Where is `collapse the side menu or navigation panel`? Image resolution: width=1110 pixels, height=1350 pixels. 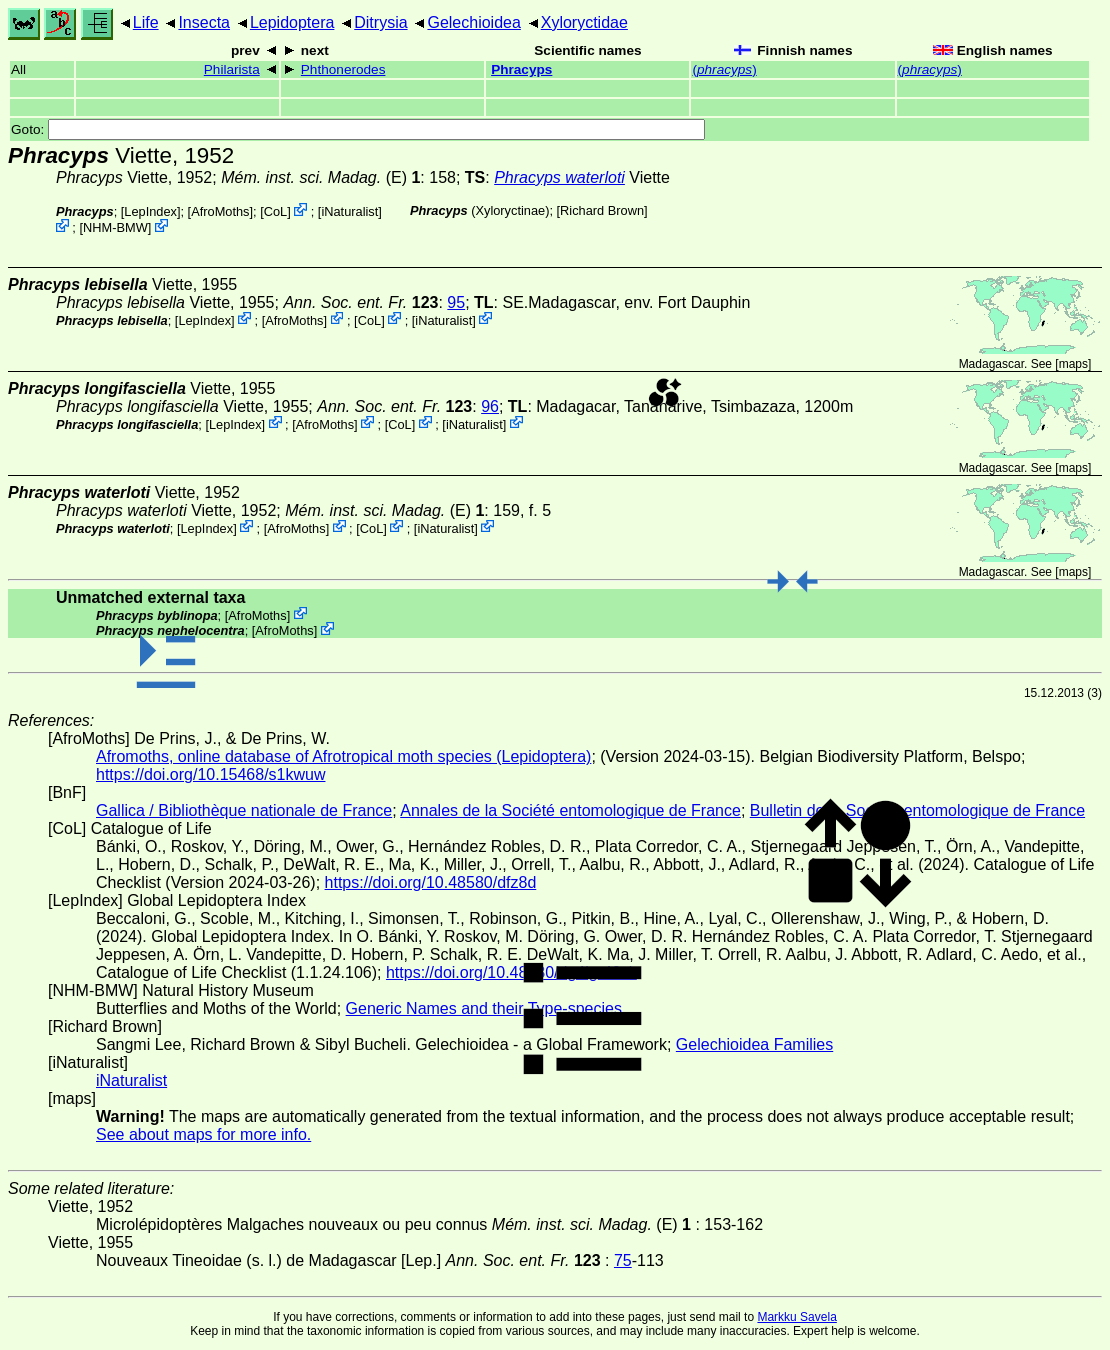 collapse the side menu or navigation panel is located at coordinates (166, 662).